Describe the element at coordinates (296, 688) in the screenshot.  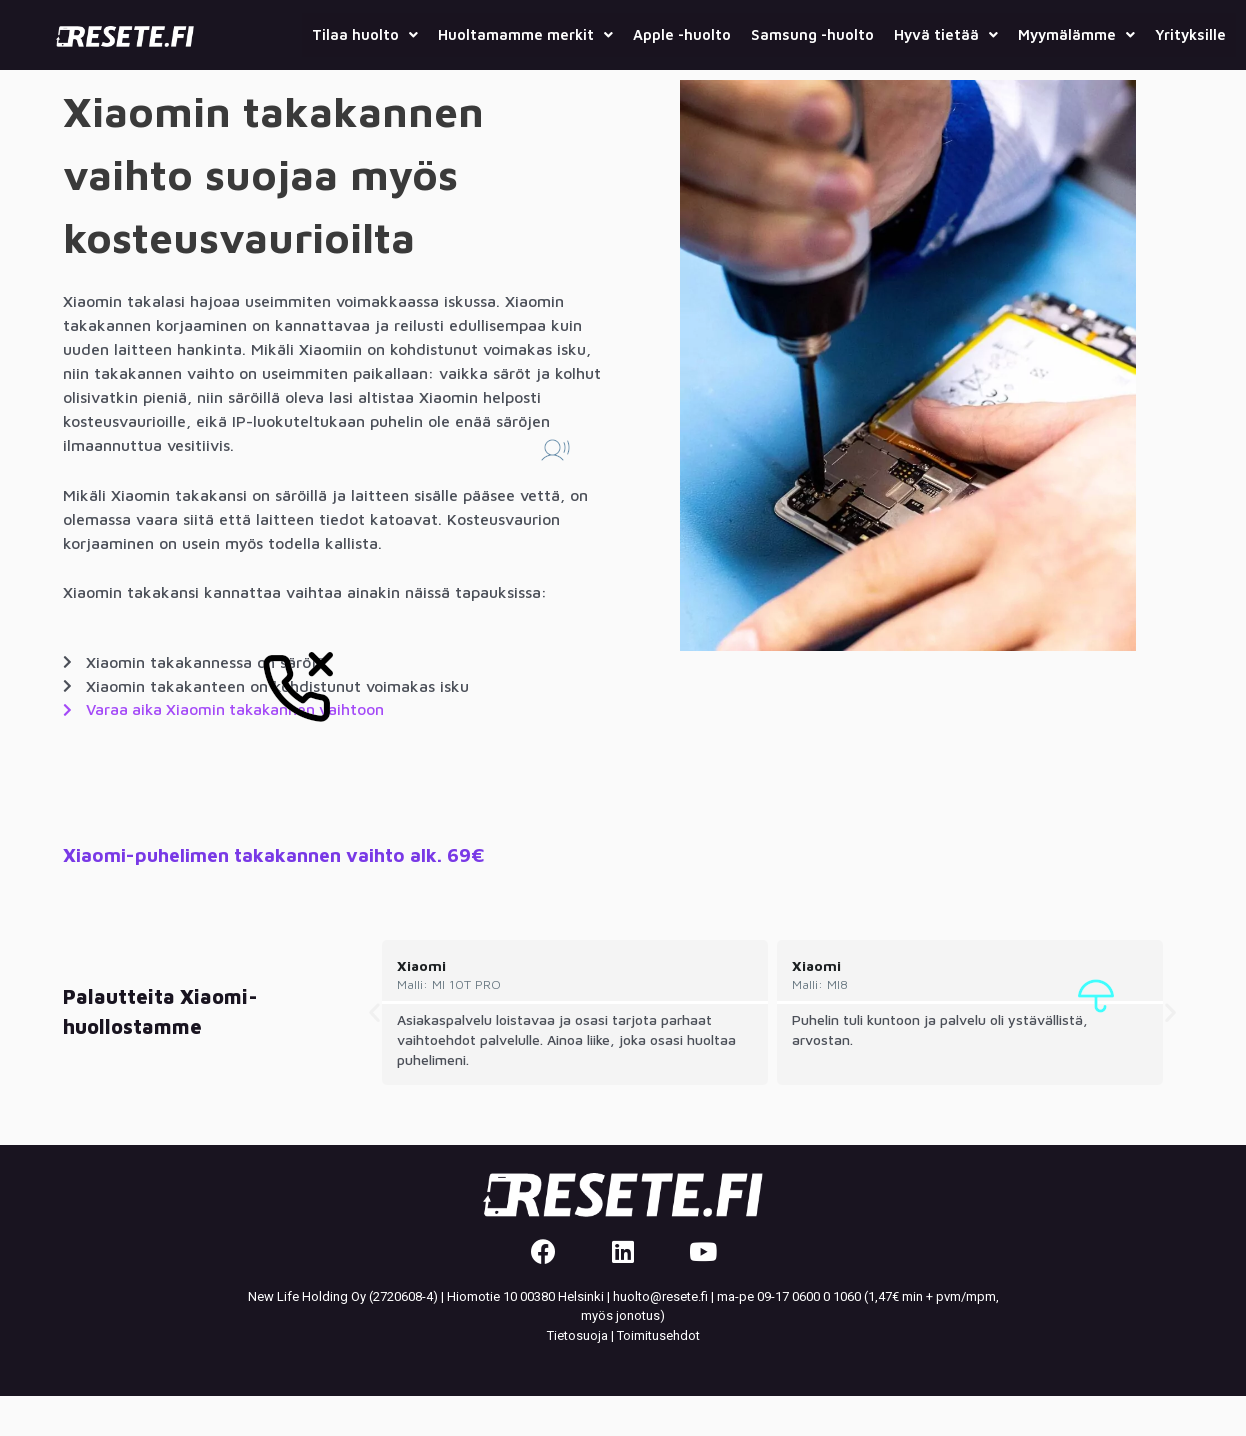
I see `indicates a missed phone call` at that location.